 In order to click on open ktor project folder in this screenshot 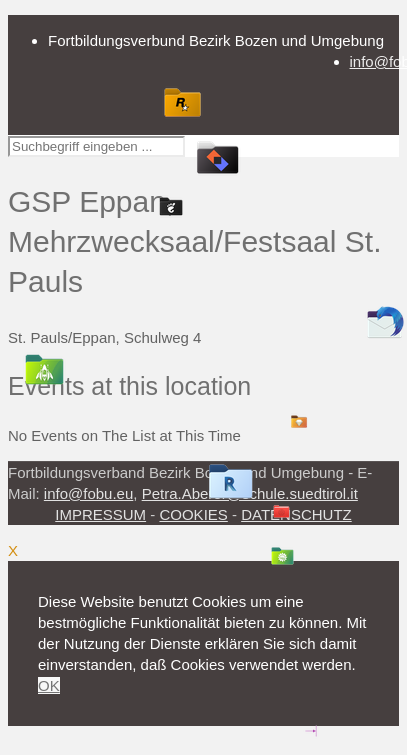, I will do `click(217, 158)`.